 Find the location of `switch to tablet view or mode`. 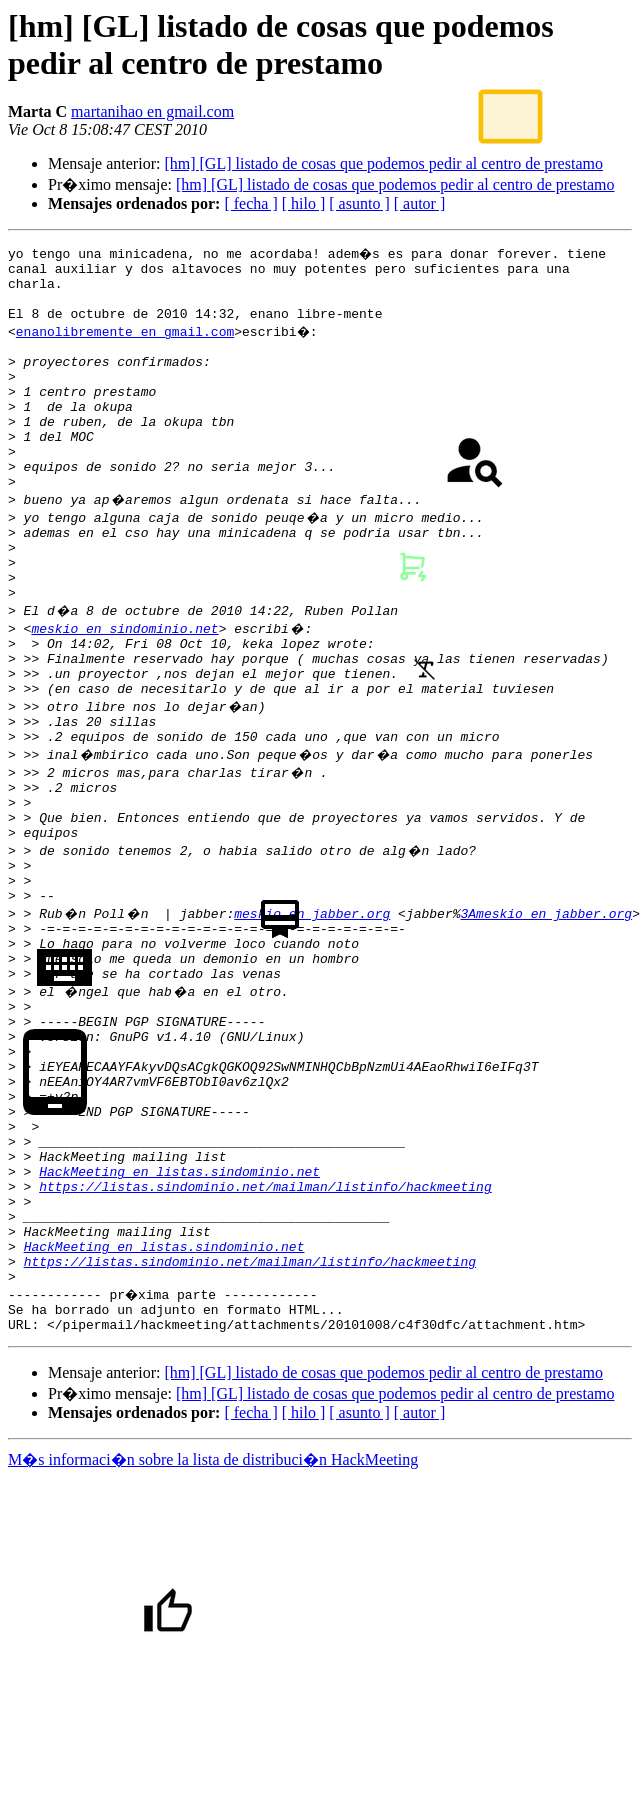

switch to tablet view or mode is located at coordinates (55, 1072).